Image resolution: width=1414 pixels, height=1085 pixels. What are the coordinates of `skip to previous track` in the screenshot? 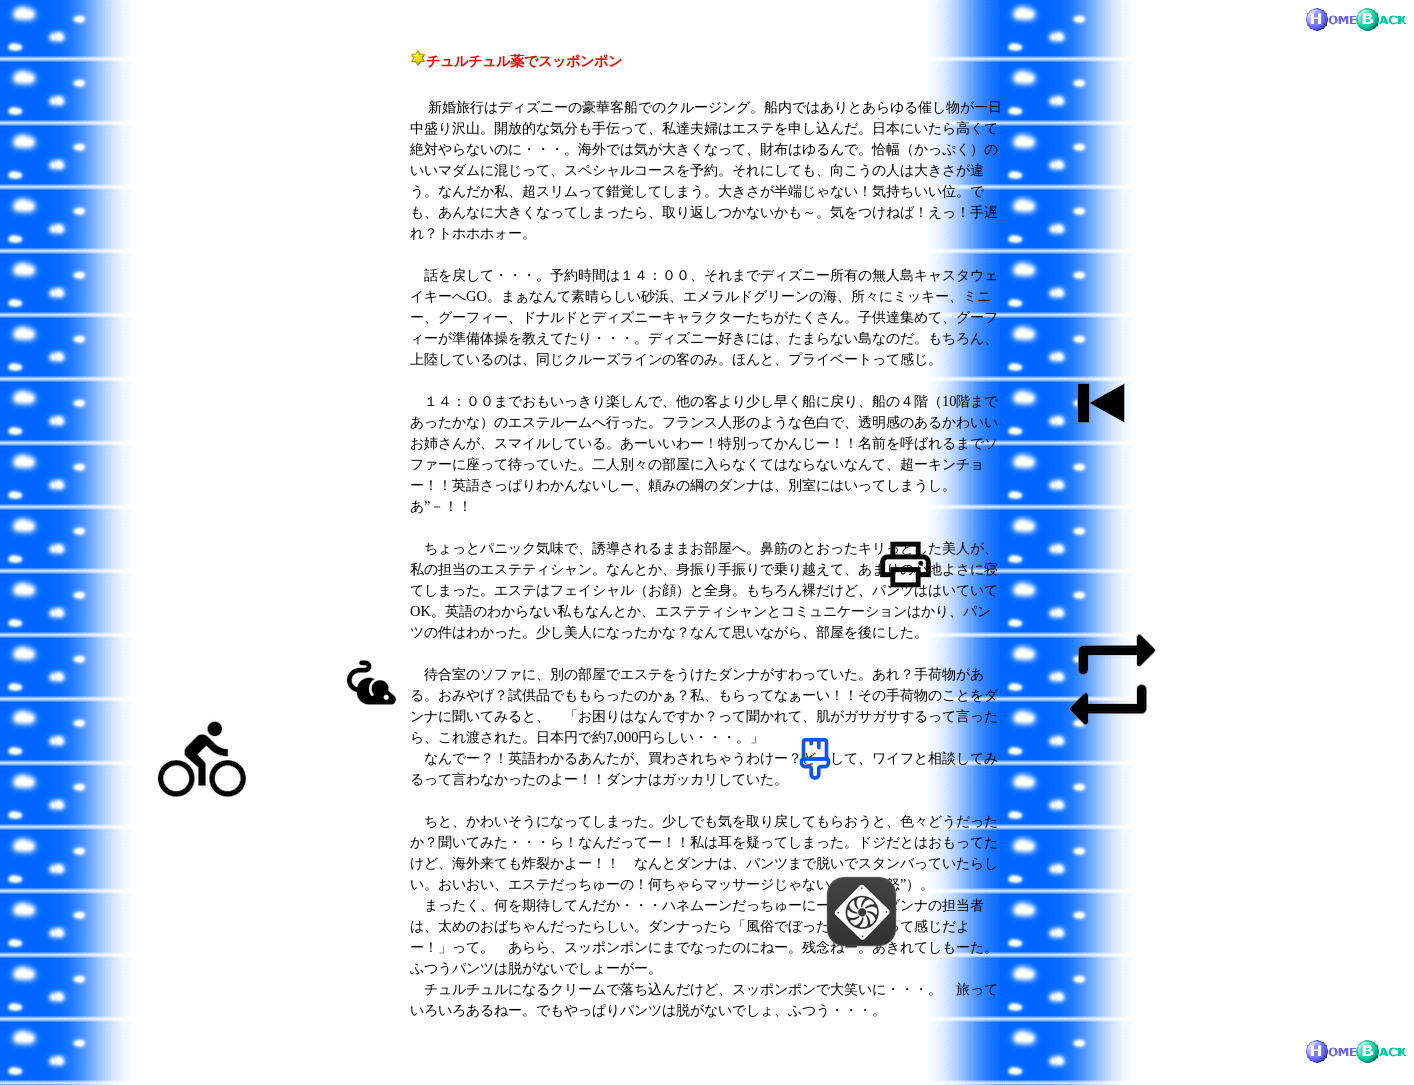 It's located at (1101, 403).